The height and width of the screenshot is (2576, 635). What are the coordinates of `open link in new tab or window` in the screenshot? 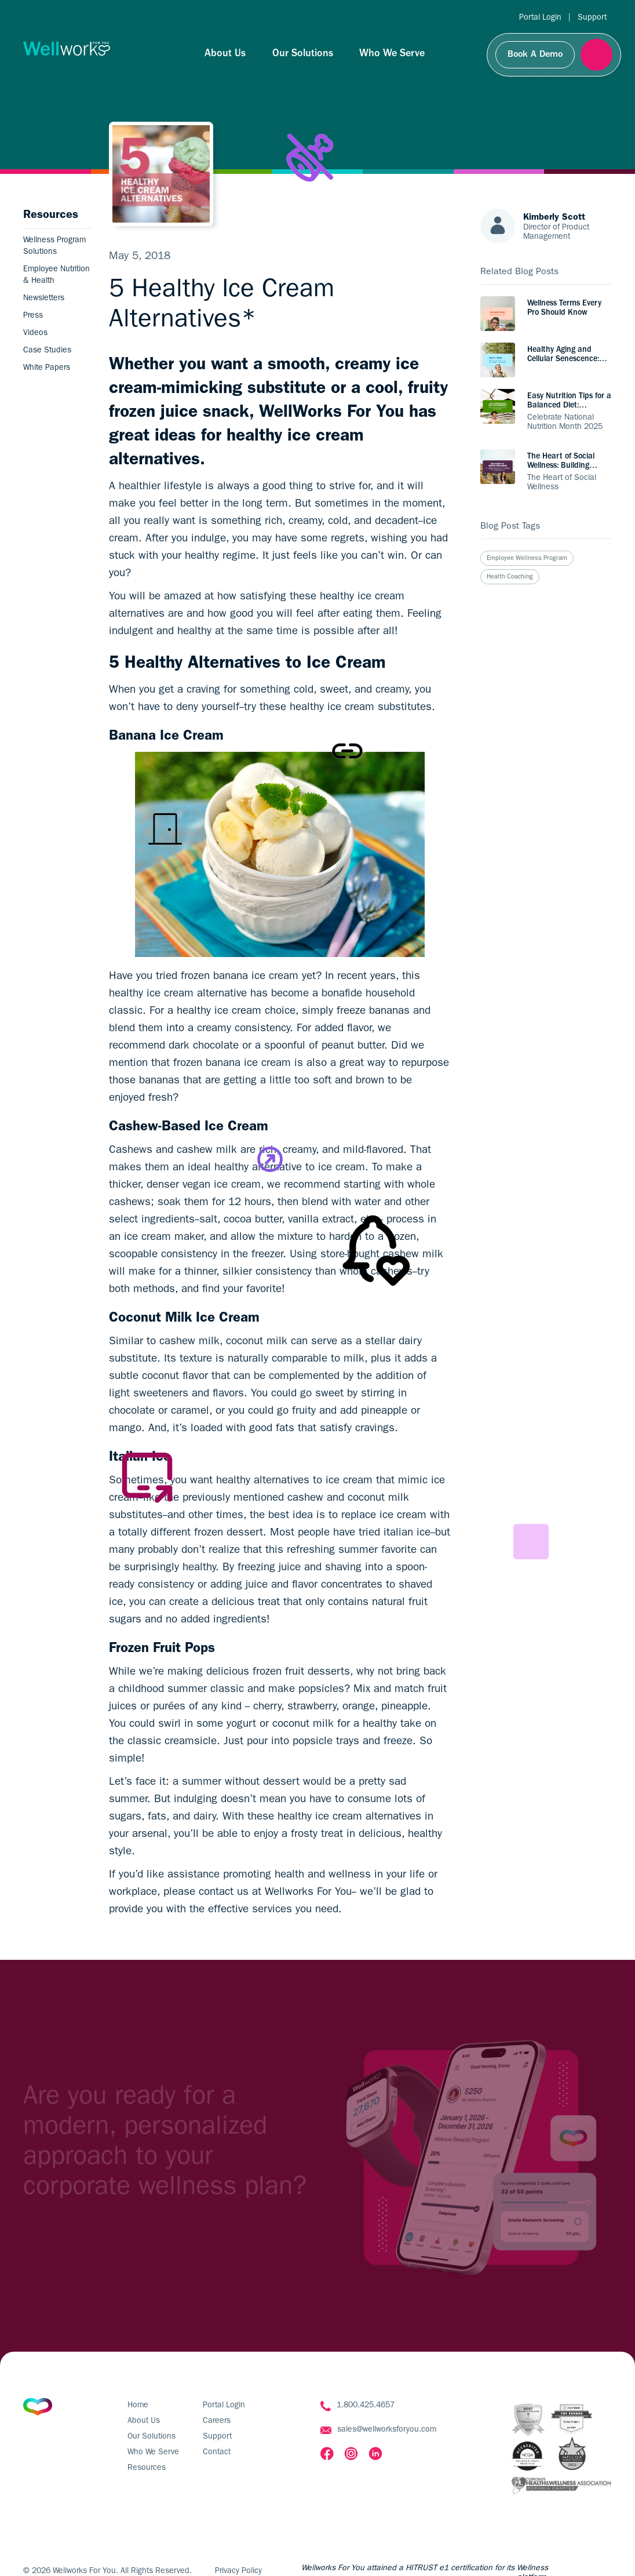 It's located at (270, 1159).